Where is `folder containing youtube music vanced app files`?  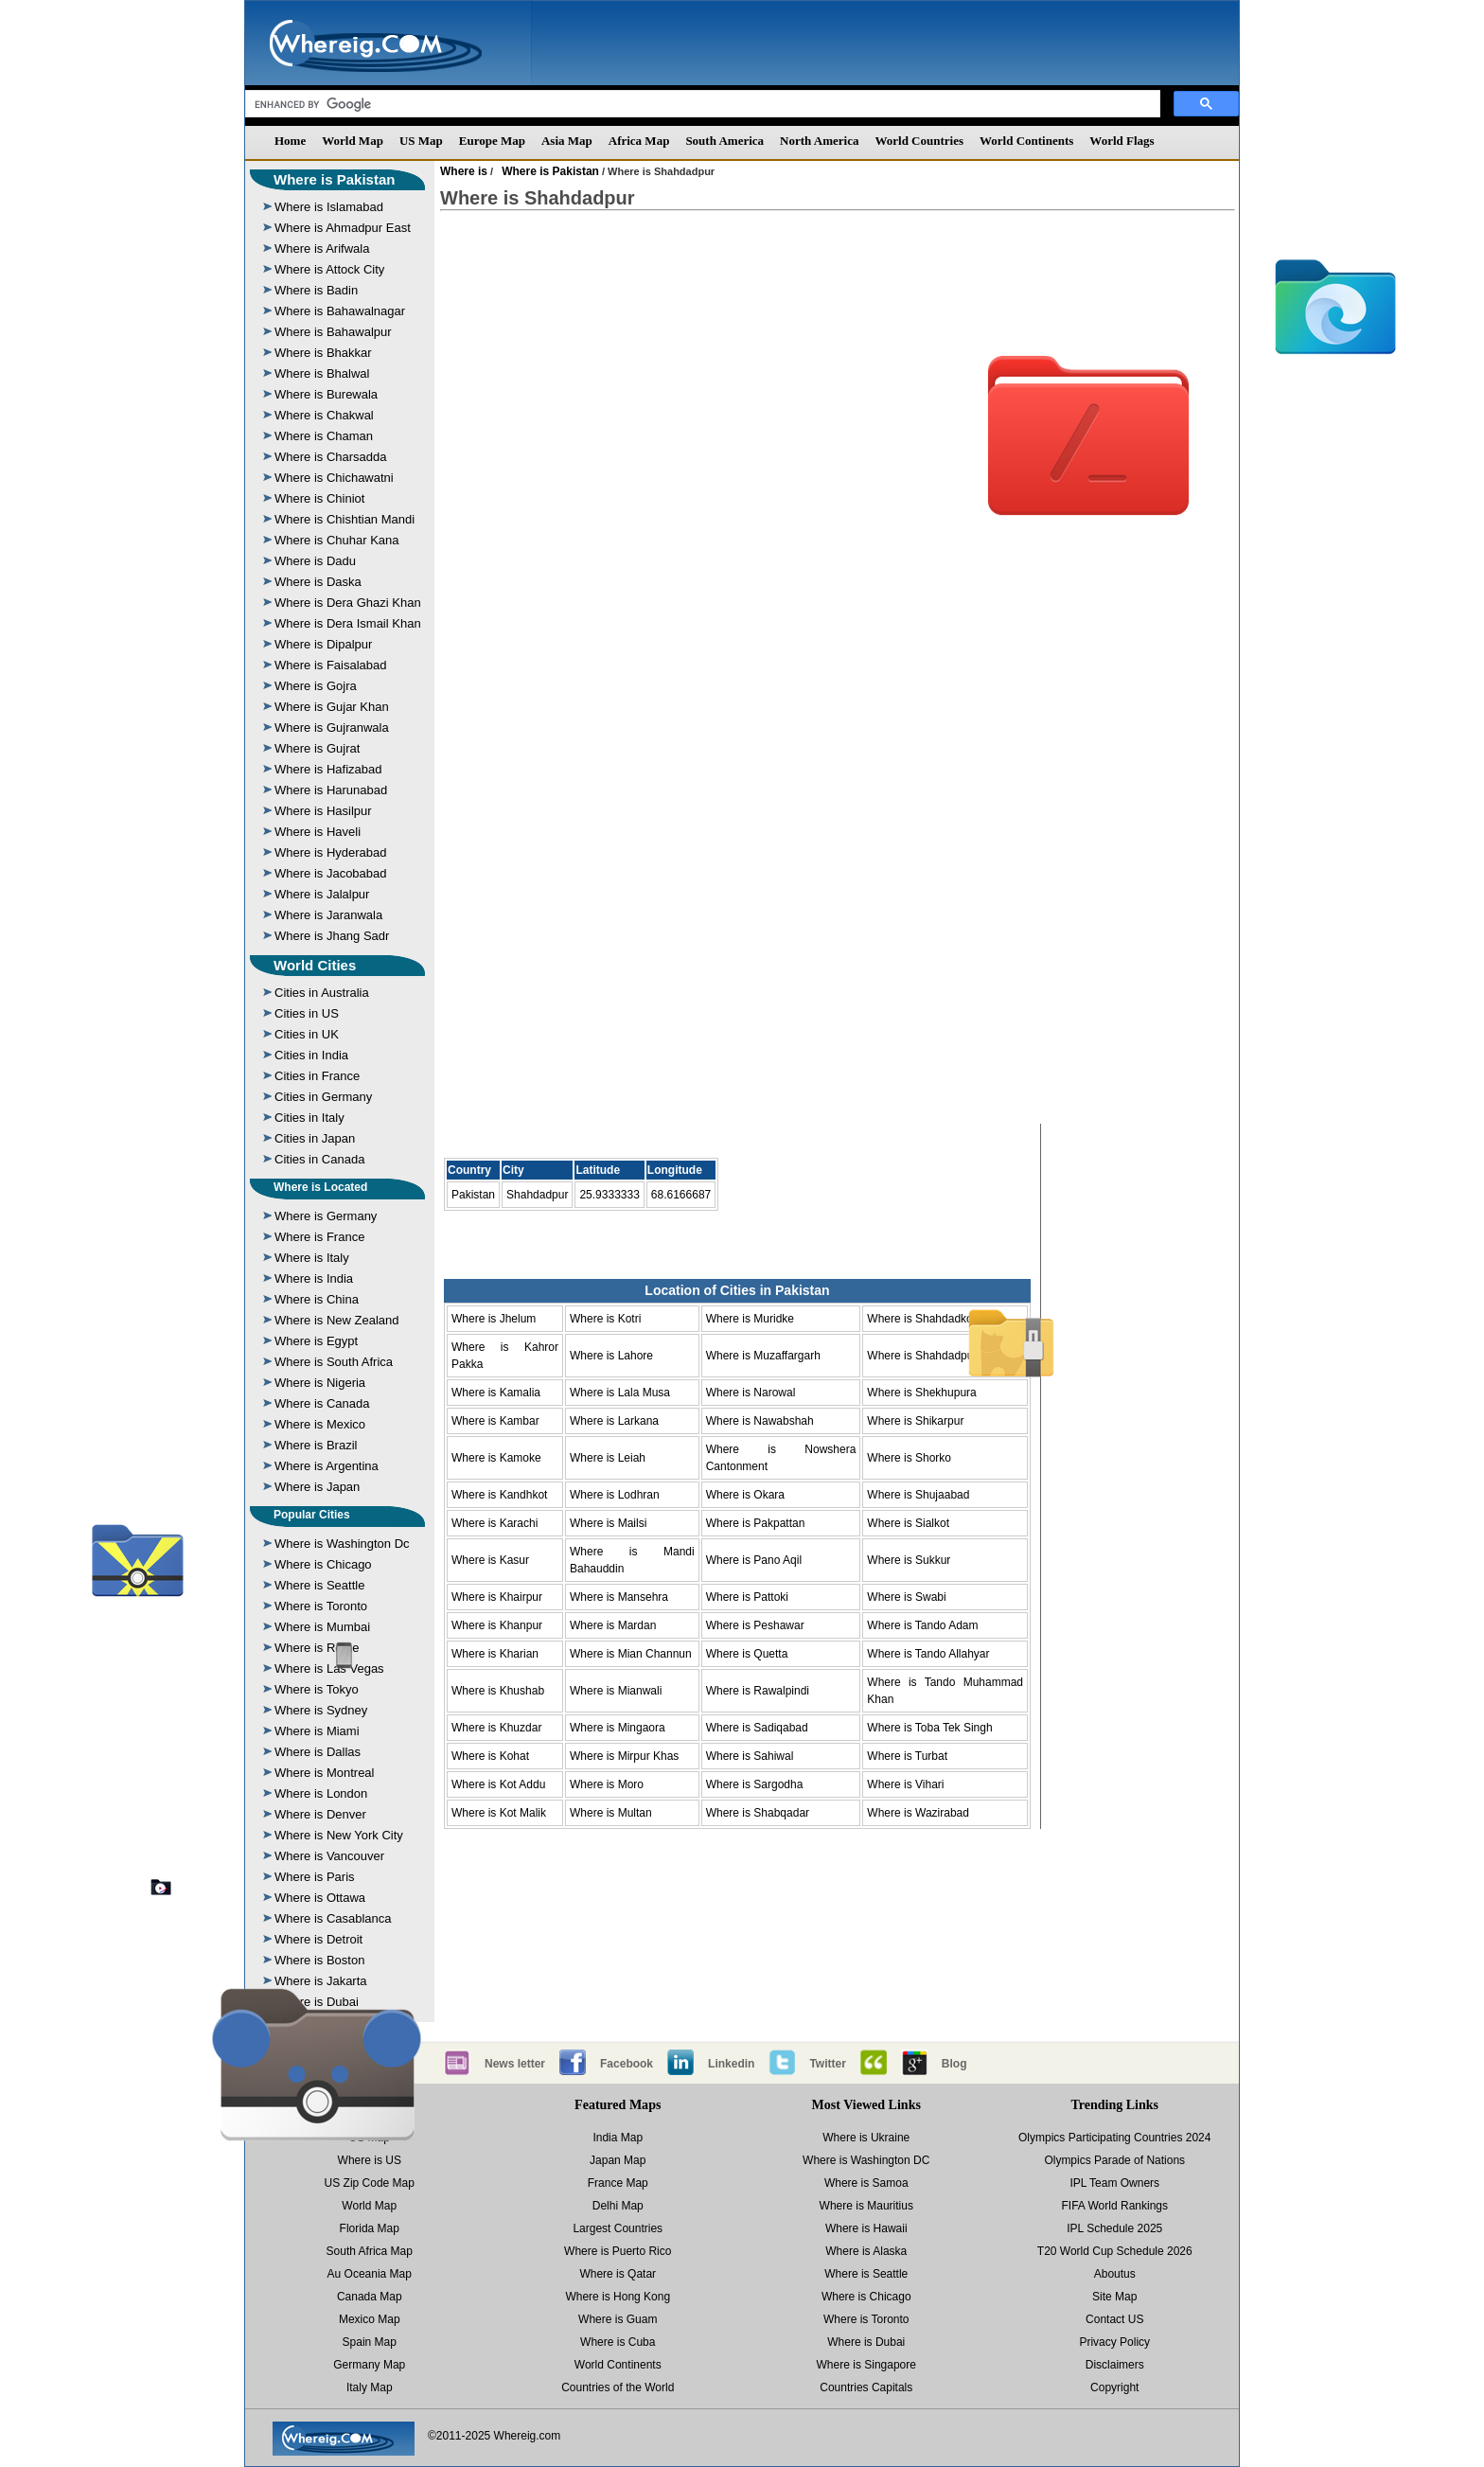 folder containing youtube music vanced app files is located at coordinates (161, 1888).